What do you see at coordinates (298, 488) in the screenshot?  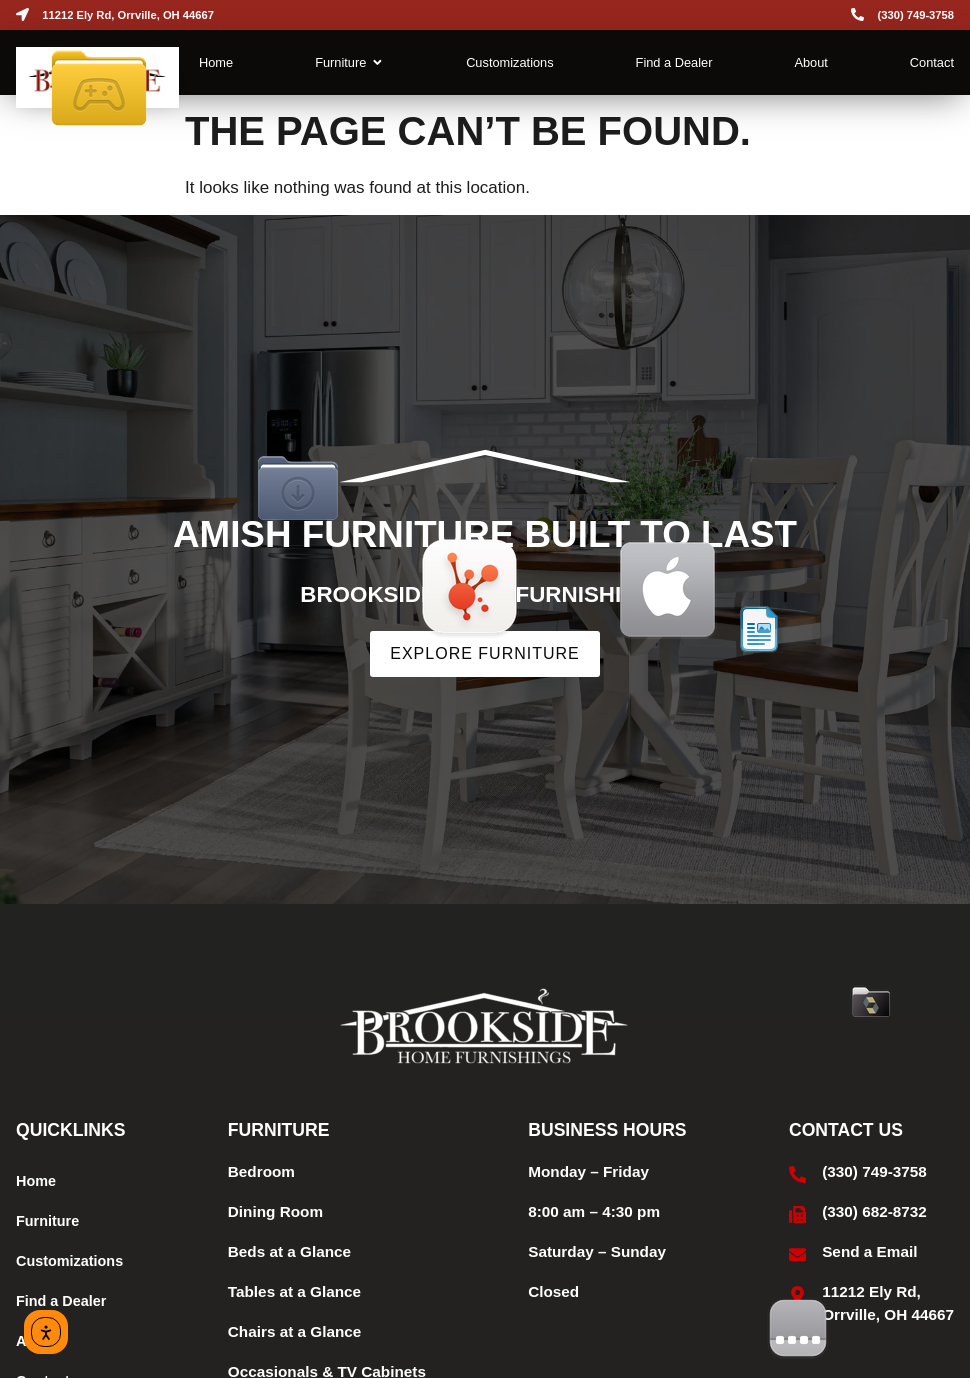 I see `access your downloads folder` at bounding box center [298, 488].